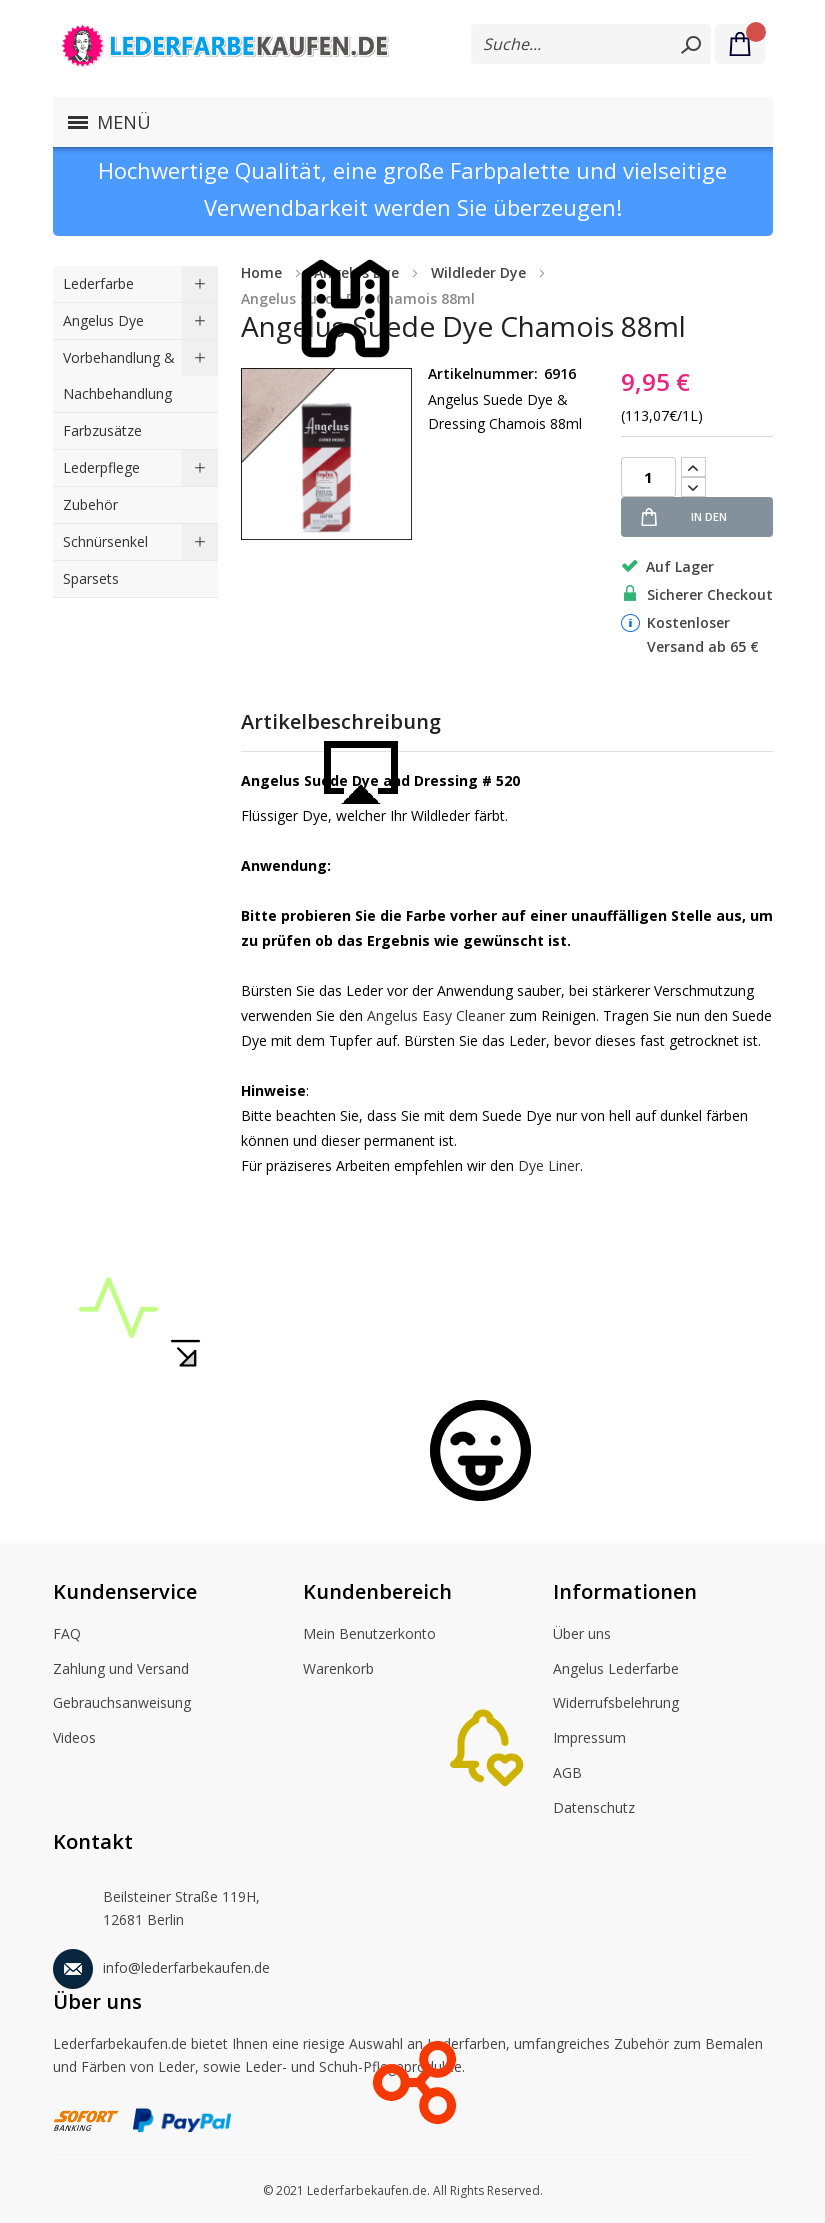 Image resolution: width=825 pixels, height=2223 pixels. Describe the element at coordinates (118, 1308) in the screenshot. I see `view repository activity and insights` at that location.